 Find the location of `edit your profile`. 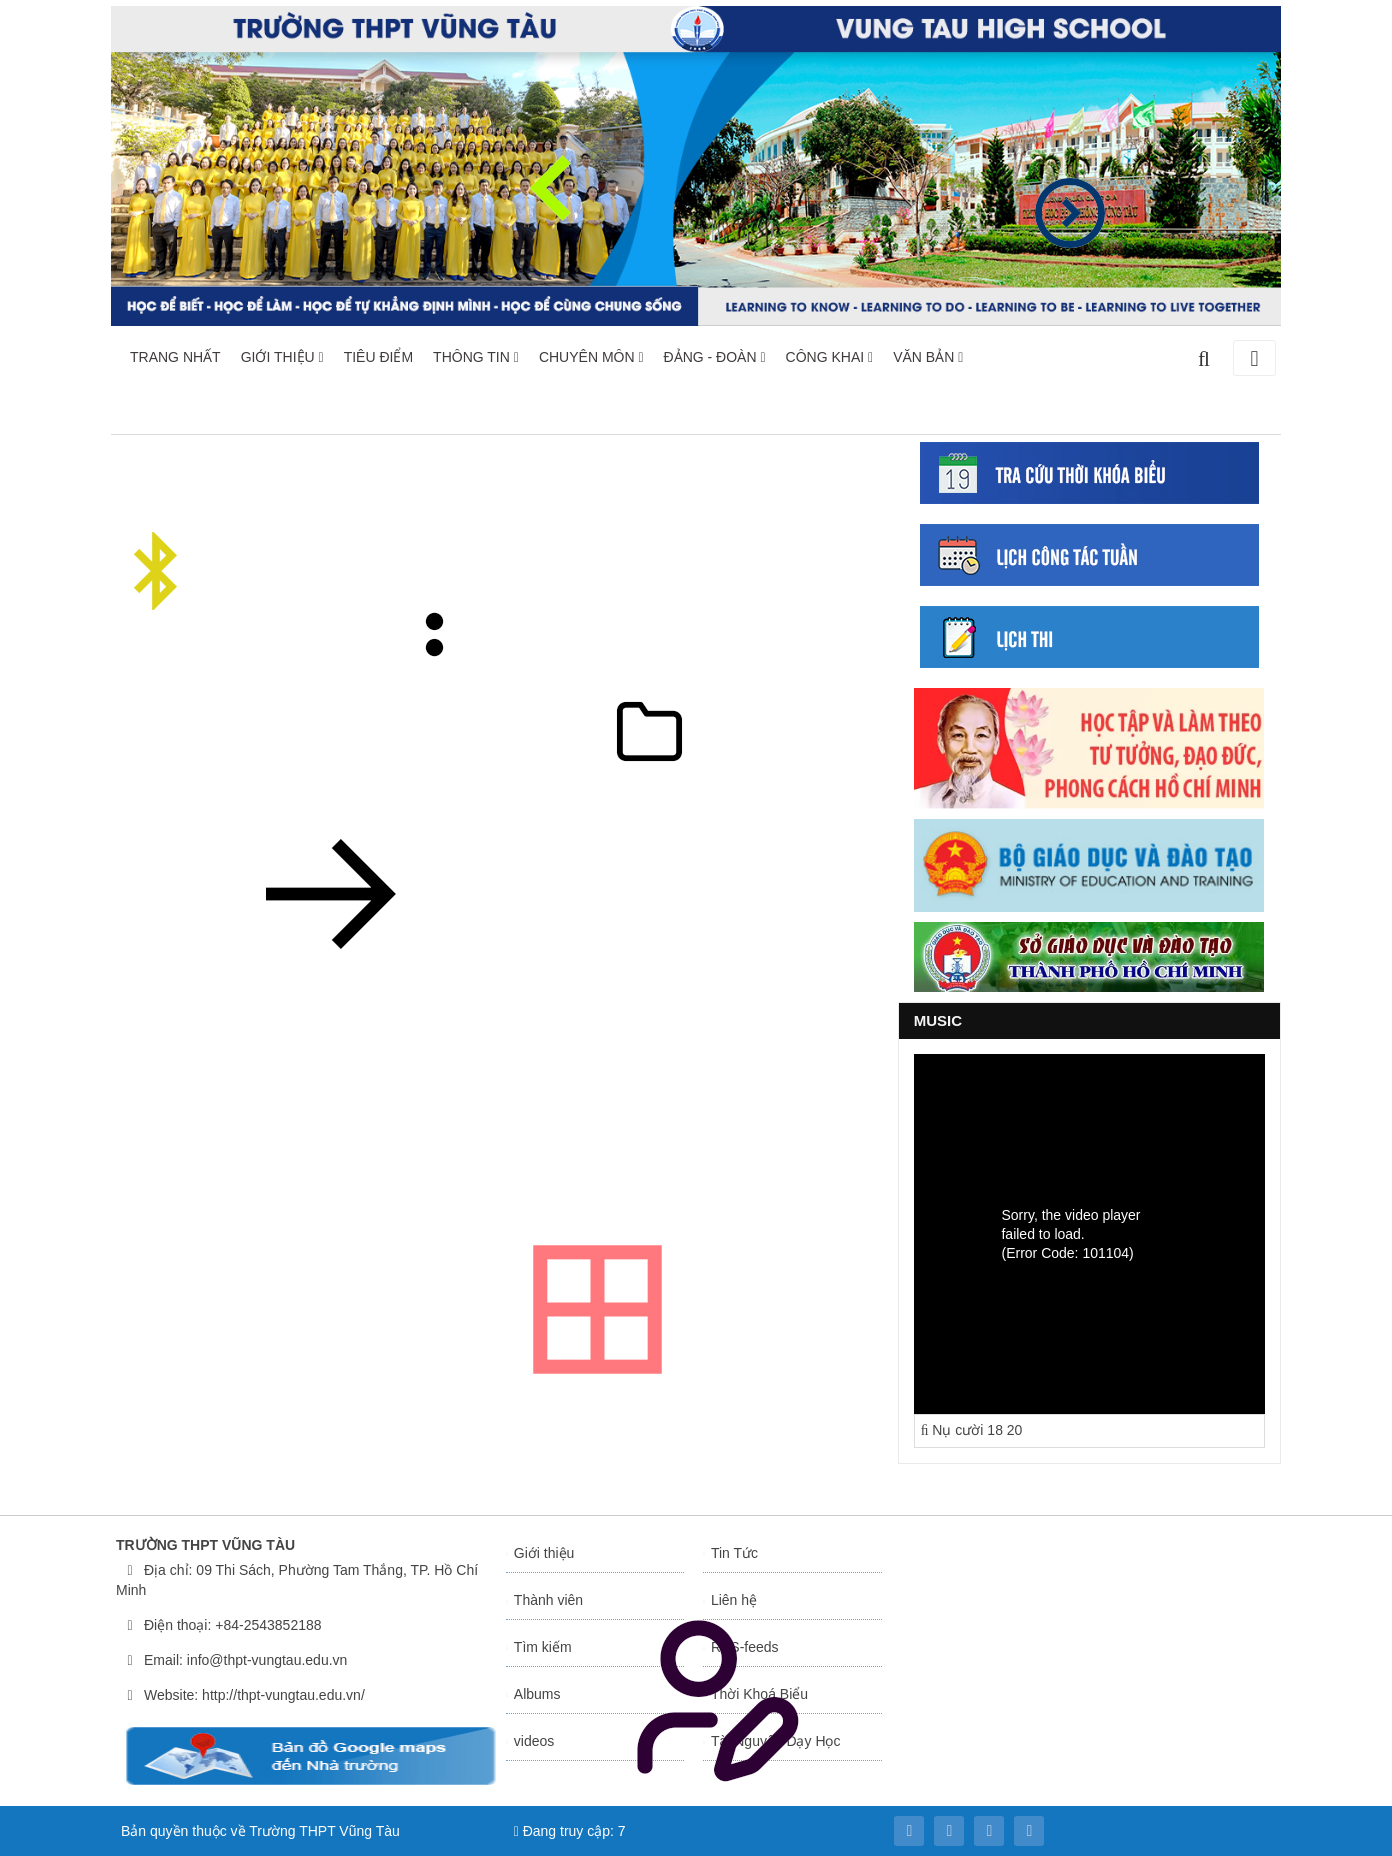

edit your profile is located at coordinates (714, 1697).